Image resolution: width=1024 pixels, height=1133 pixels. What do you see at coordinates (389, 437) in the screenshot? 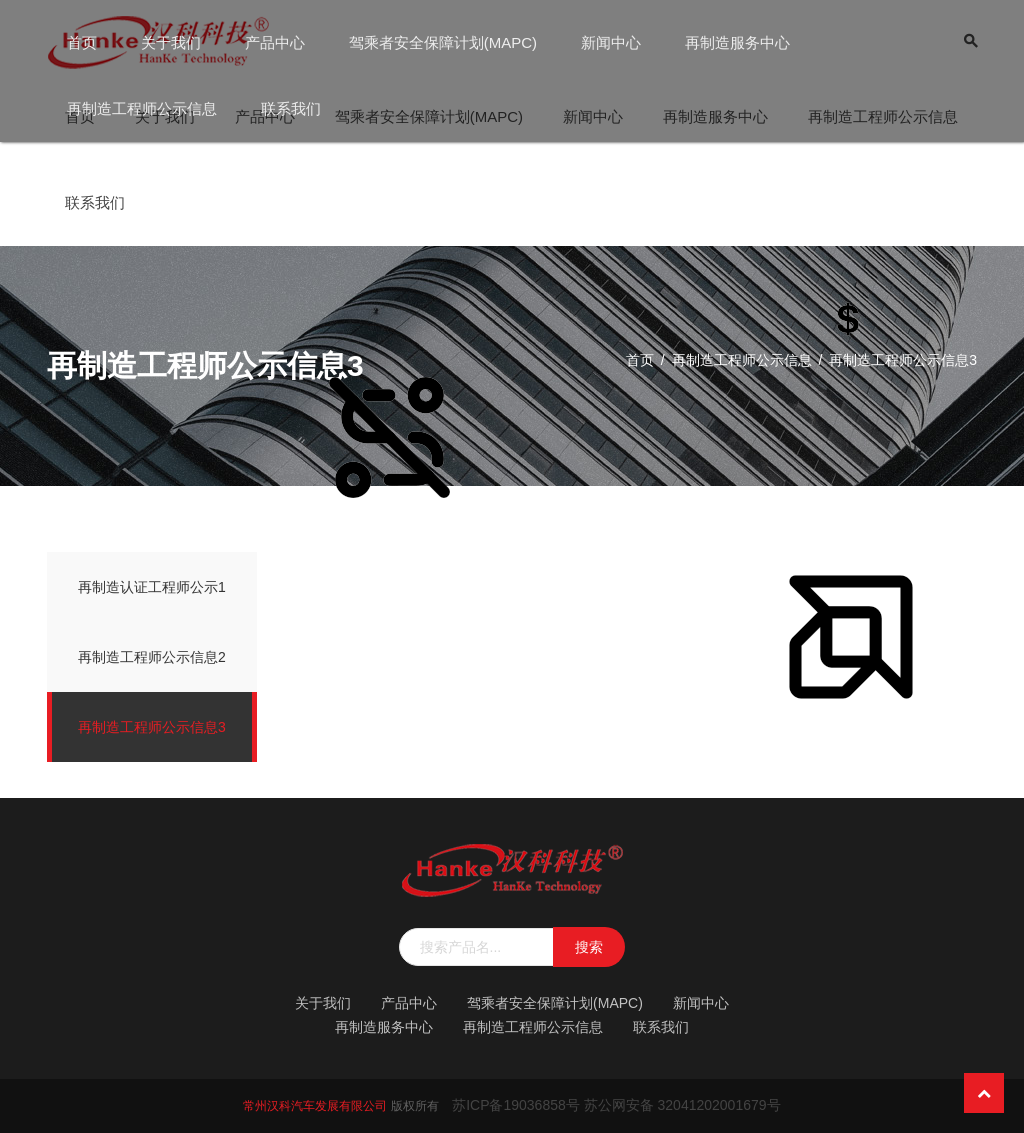
I see `disable route navigation` at bounding box center [389, 437].